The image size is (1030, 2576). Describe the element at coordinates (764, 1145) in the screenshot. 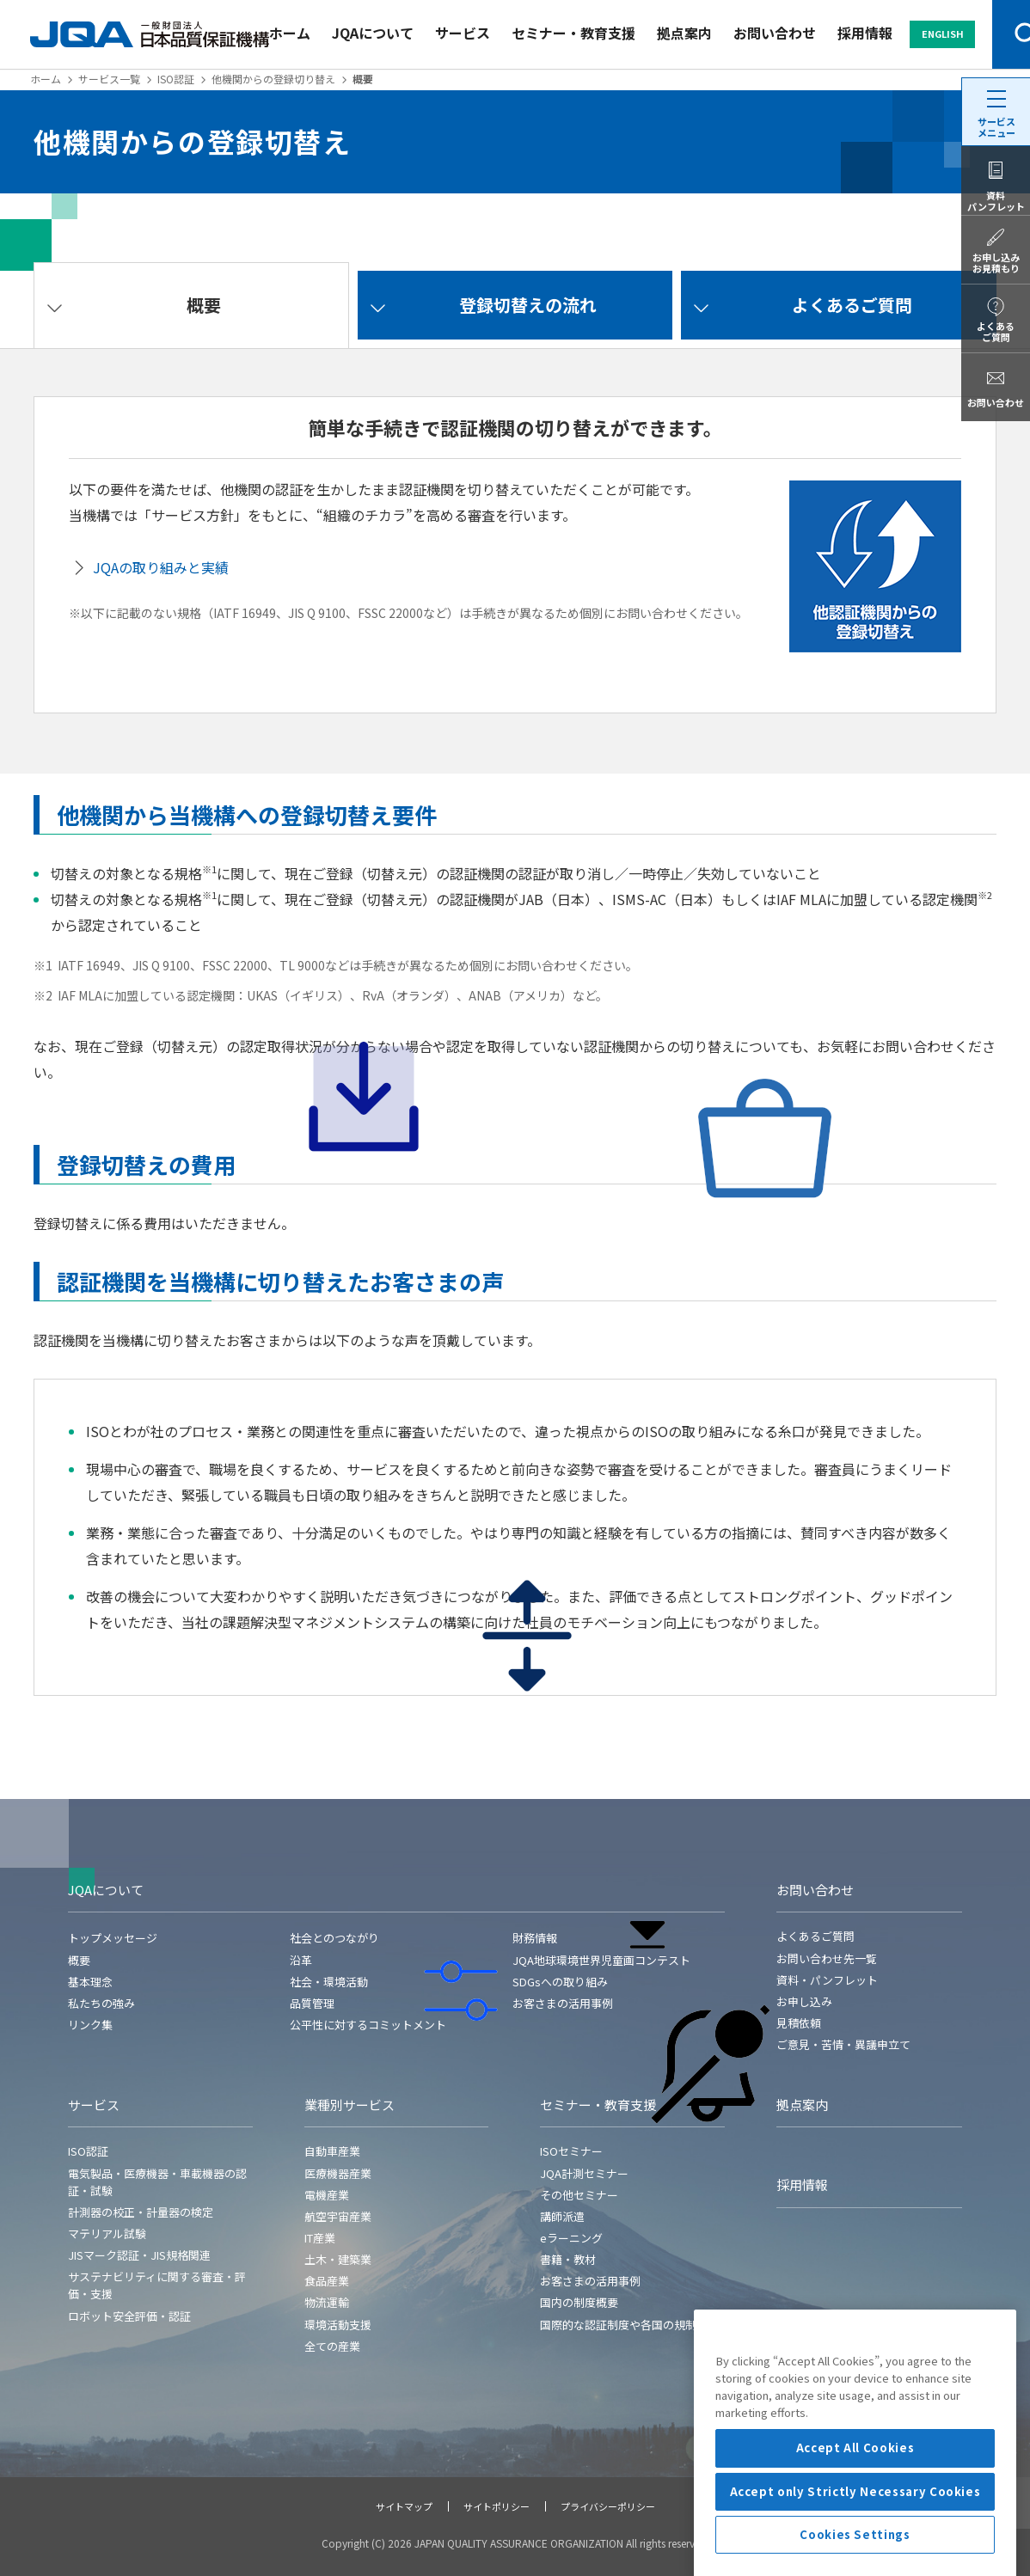

I see `view your shopping bag` at that location.